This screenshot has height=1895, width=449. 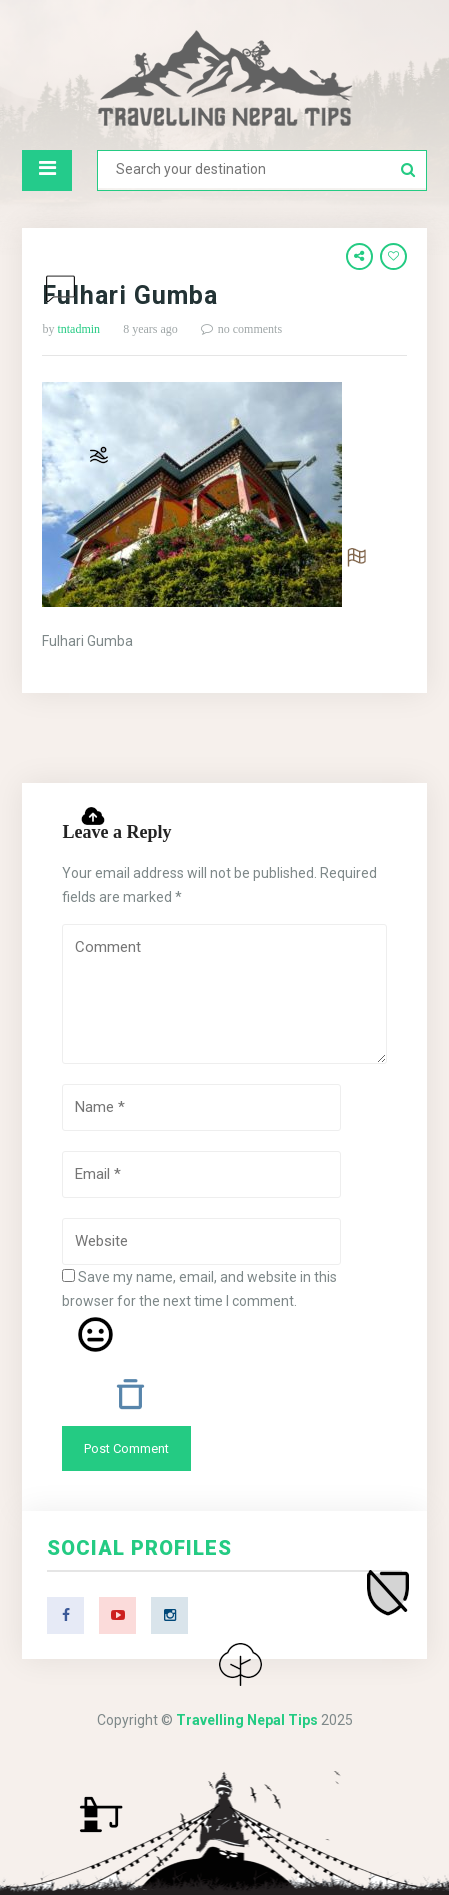 I want to click on open chat or messaging, so click(x=60, y=286).